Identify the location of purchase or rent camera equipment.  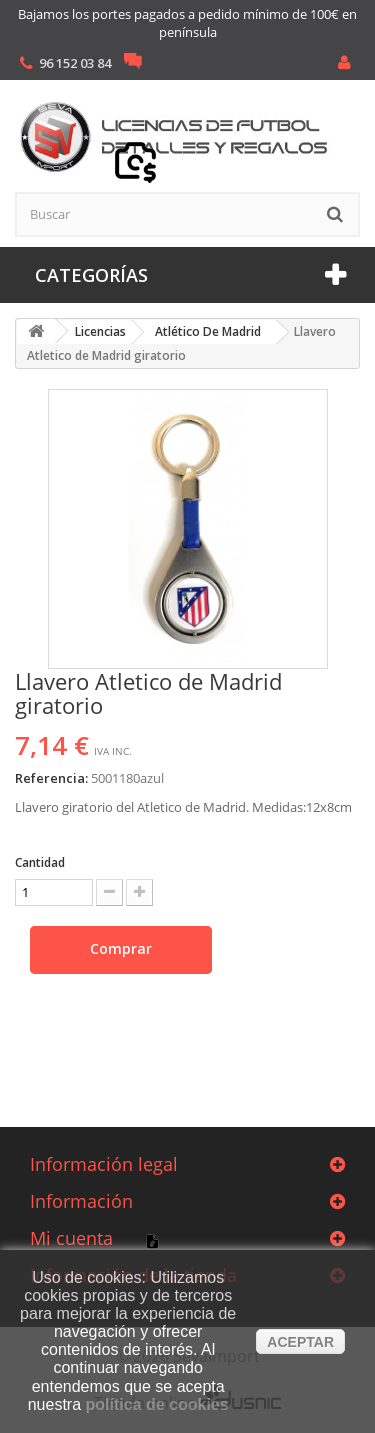
(135, 160).